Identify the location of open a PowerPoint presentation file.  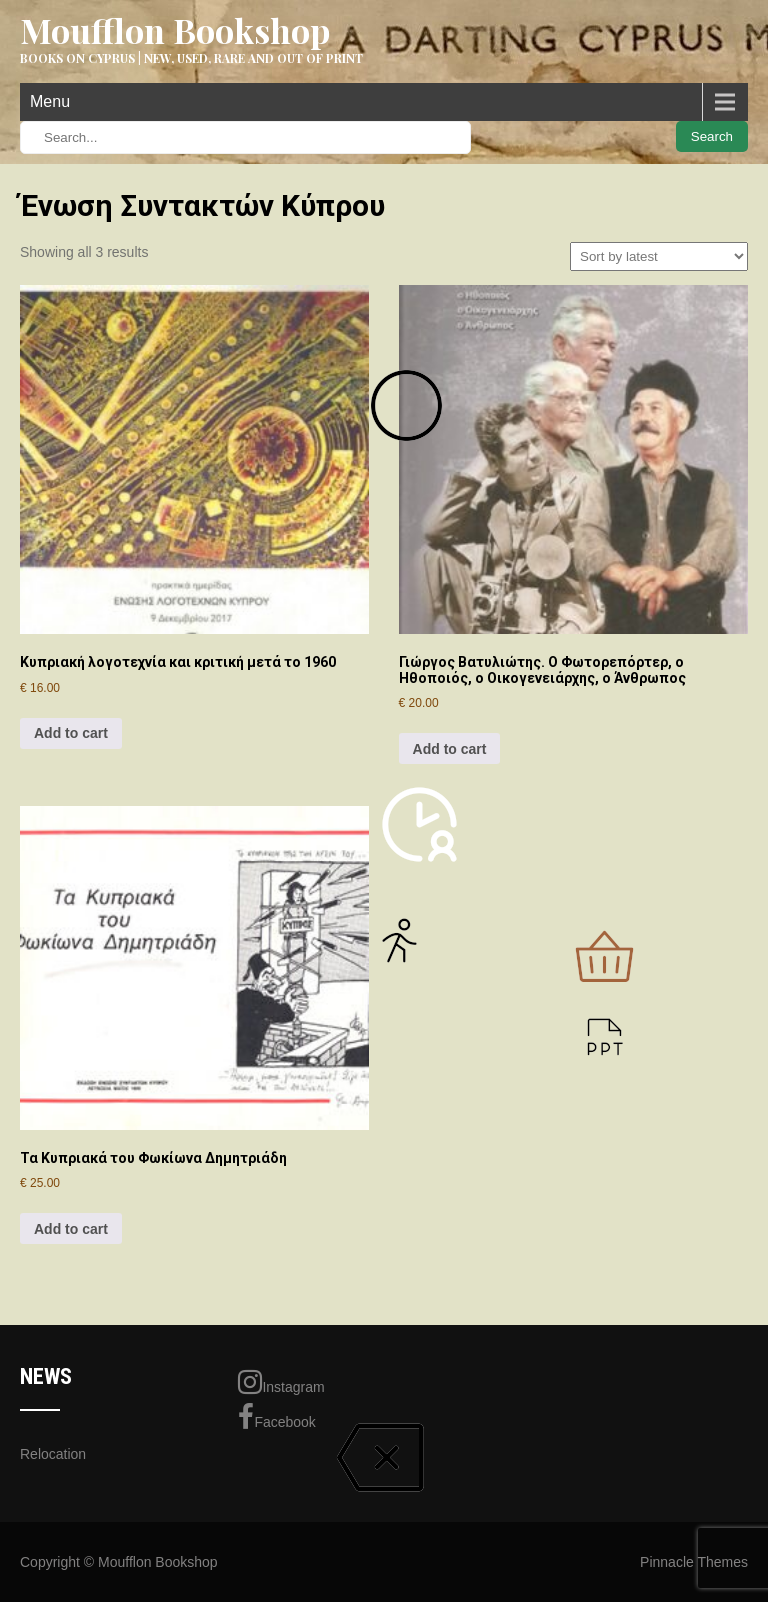
(604, 1038).